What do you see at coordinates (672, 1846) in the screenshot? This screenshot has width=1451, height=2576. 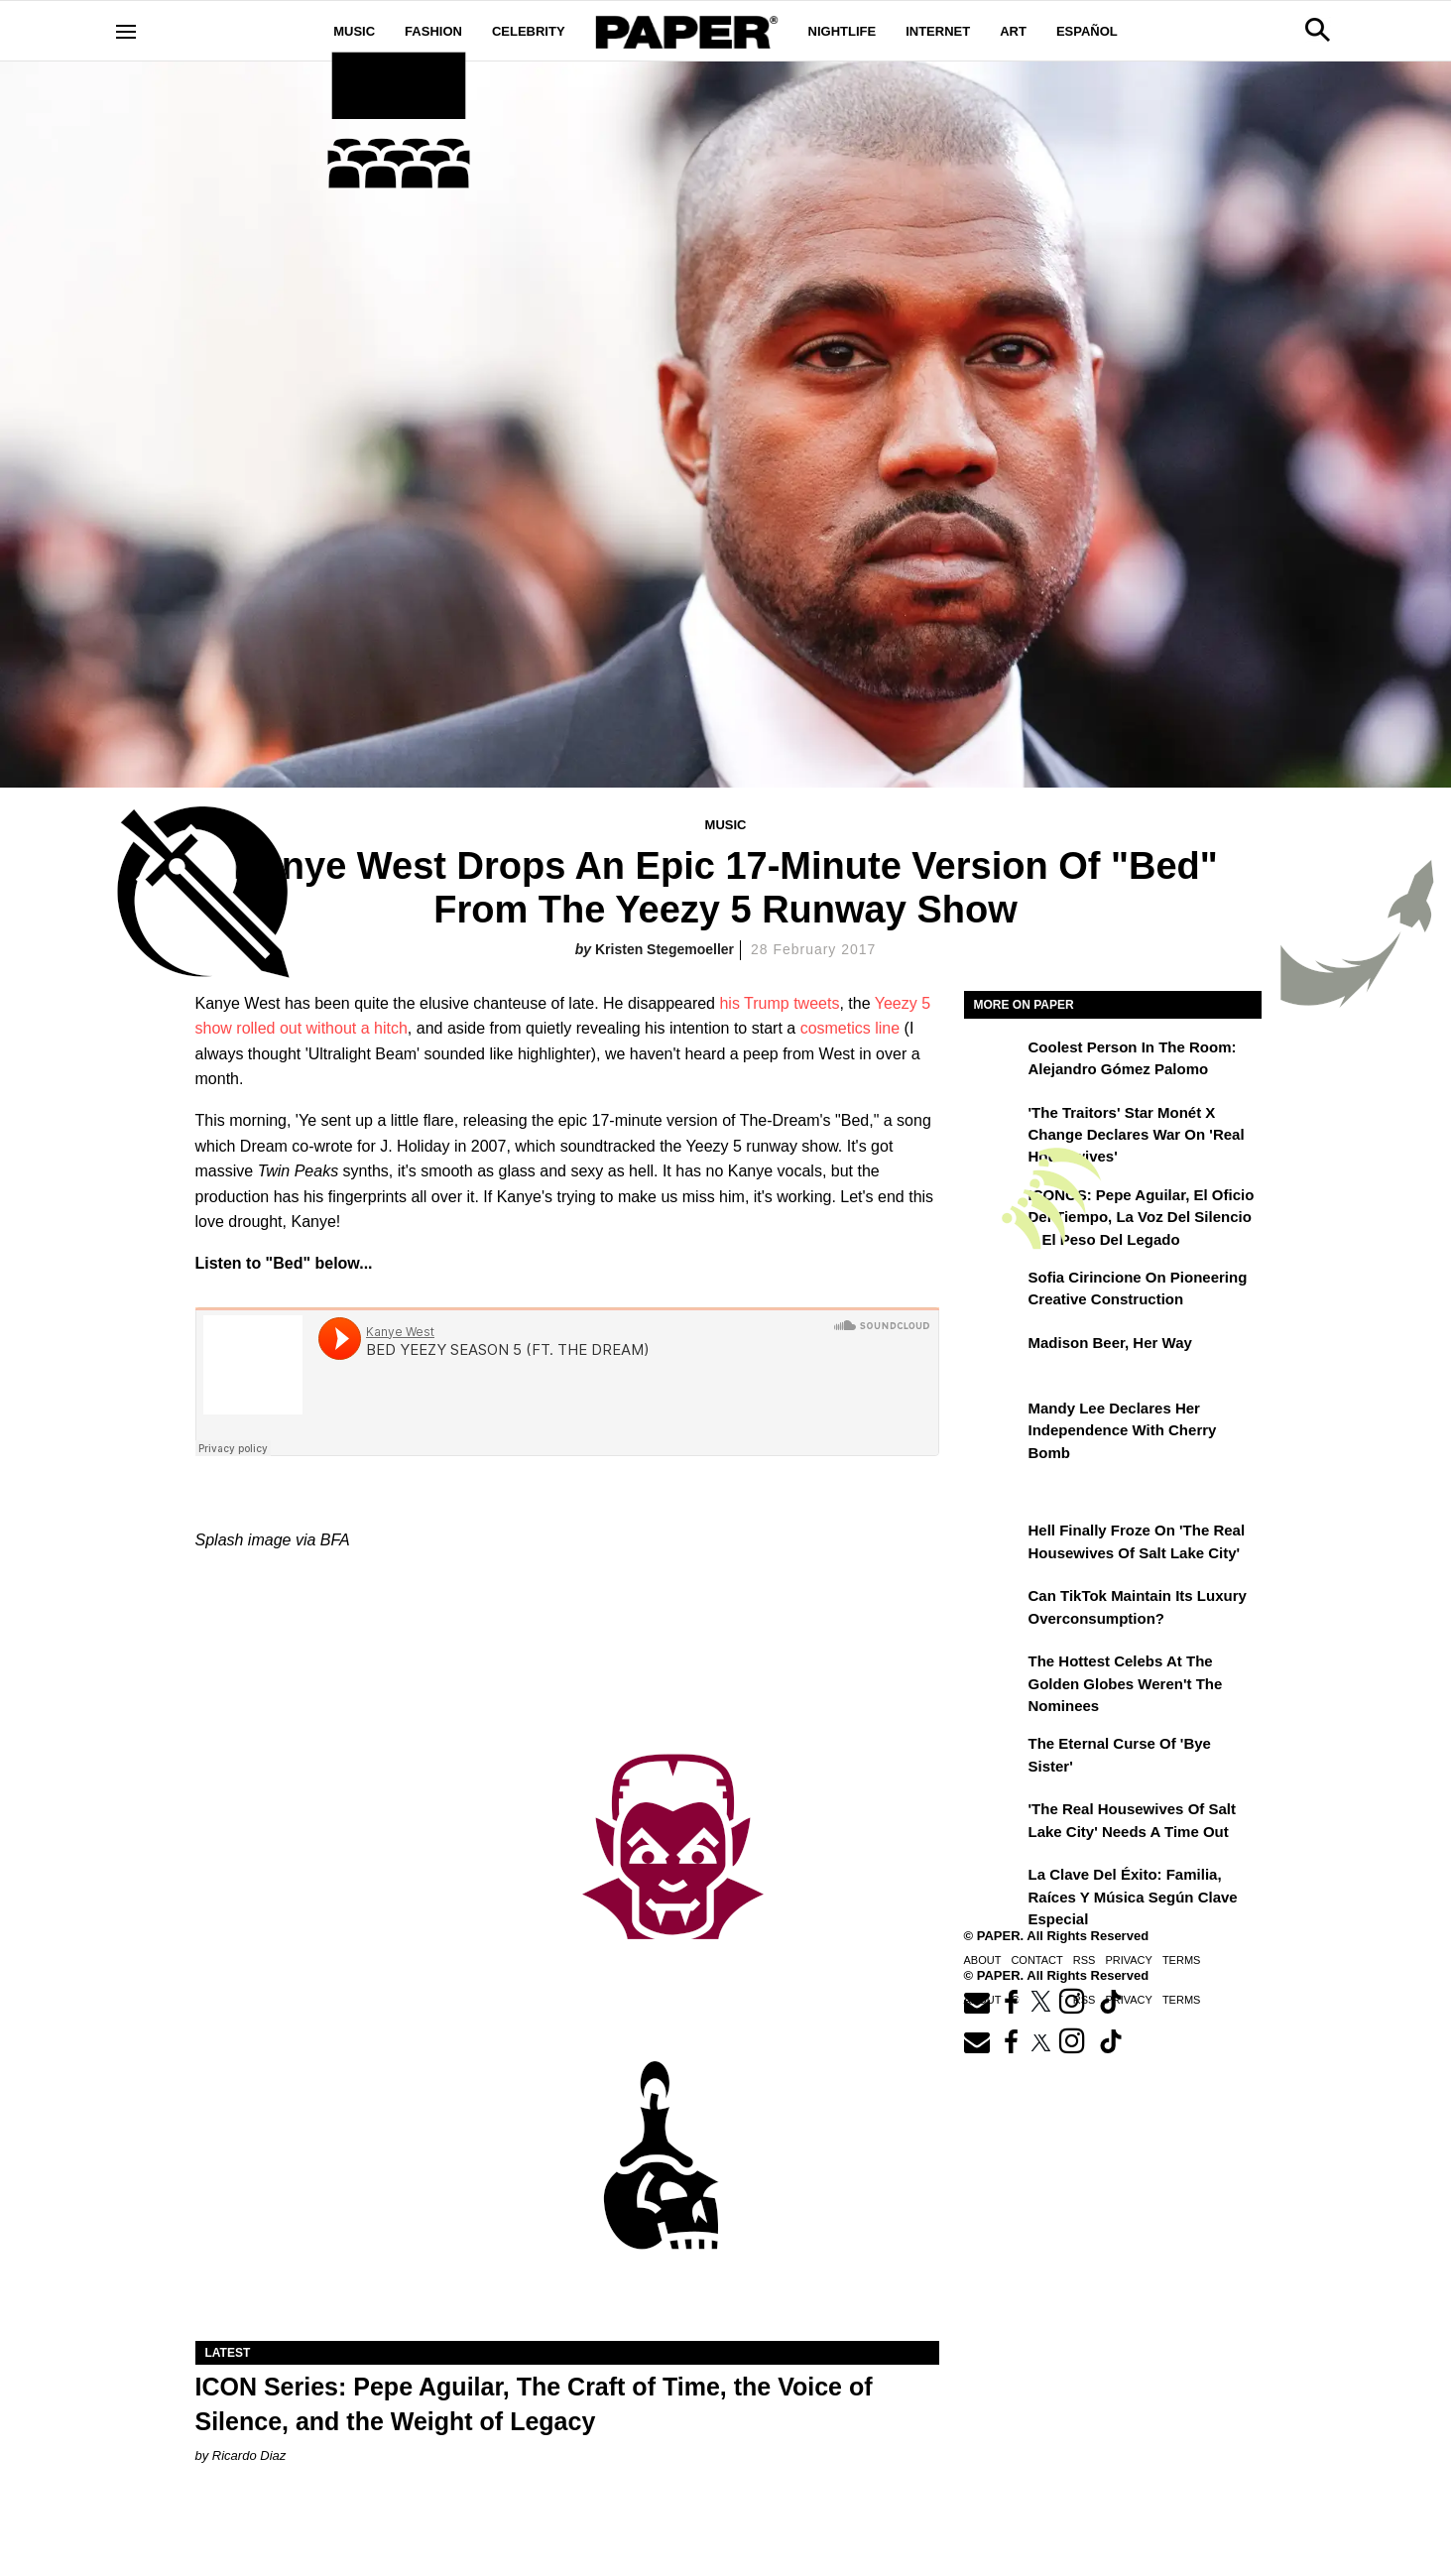 I see `select vampire character class` at bounding box center [672, 1846].